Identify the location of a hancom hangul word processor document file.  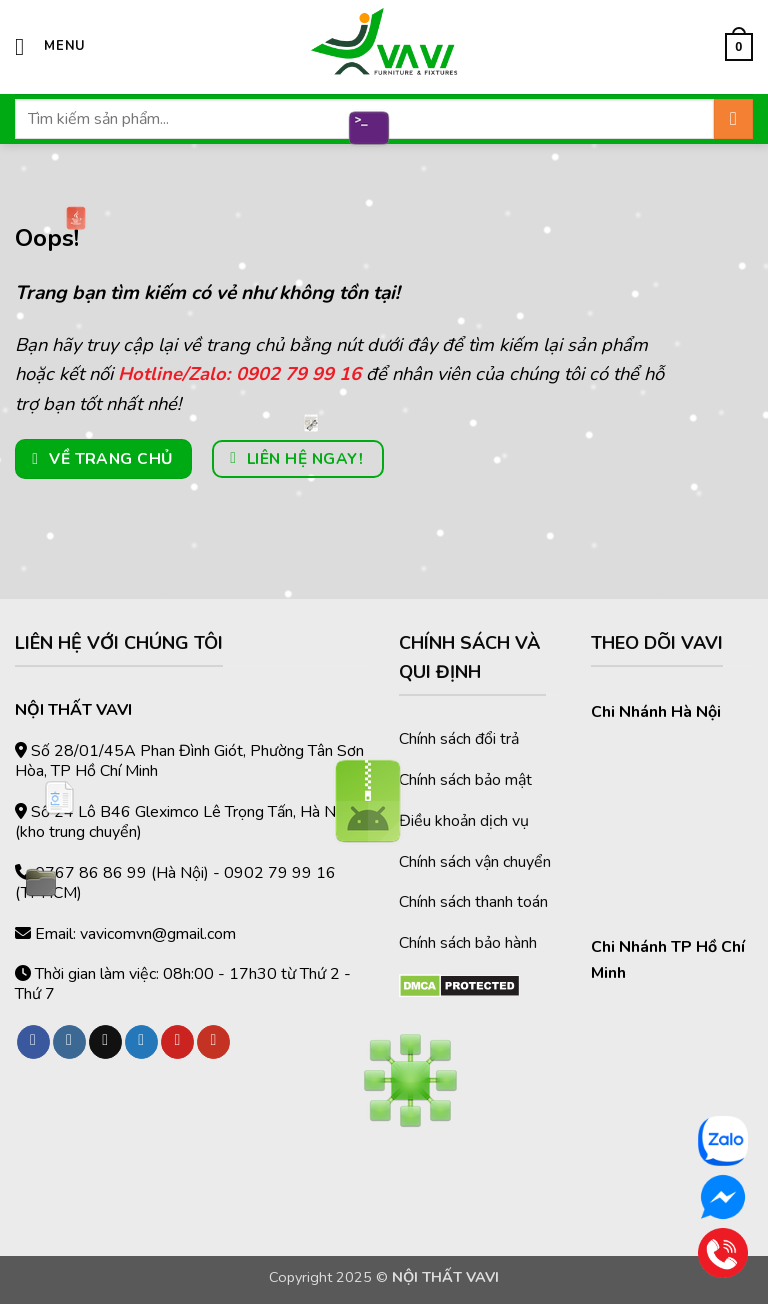
(59, 797).